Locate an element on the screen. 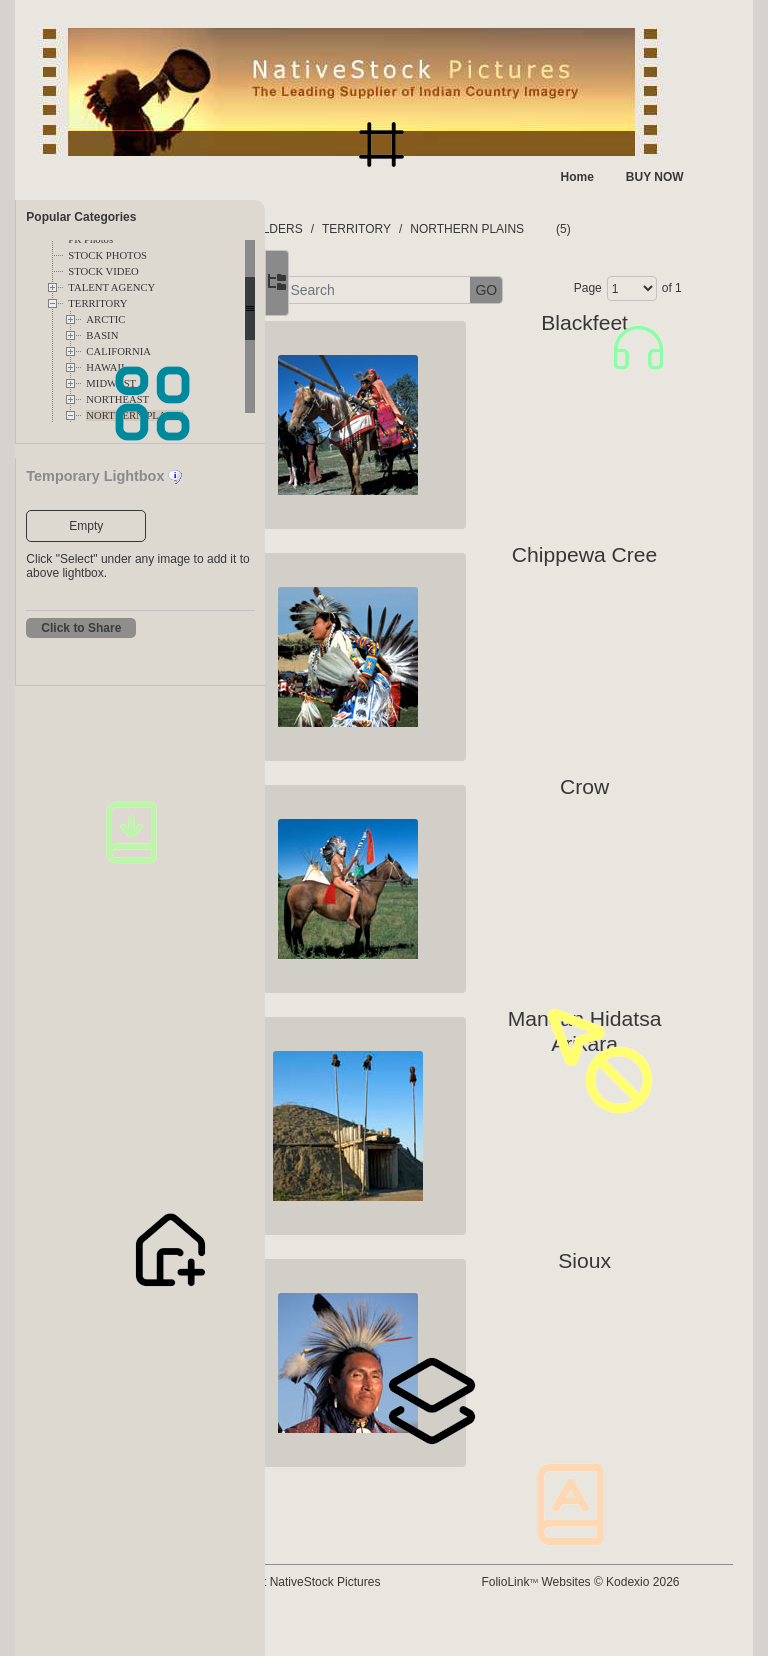 The width and height of the screenshot is (768, 1656). switch to grid view layout is located at coordinates (152, 403).